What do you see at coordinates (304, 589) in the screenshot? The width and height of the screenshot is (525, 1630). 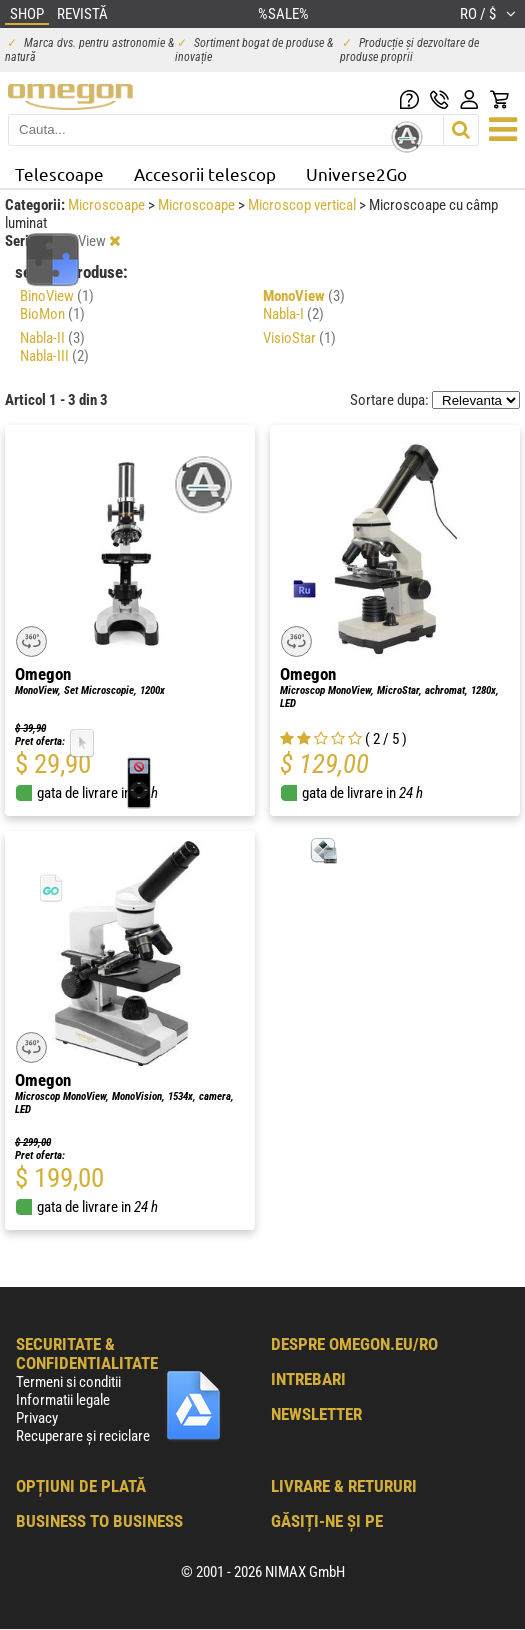 I see `folder containing Adobe Premiere Rush project files` at bounding box center [304, 589].